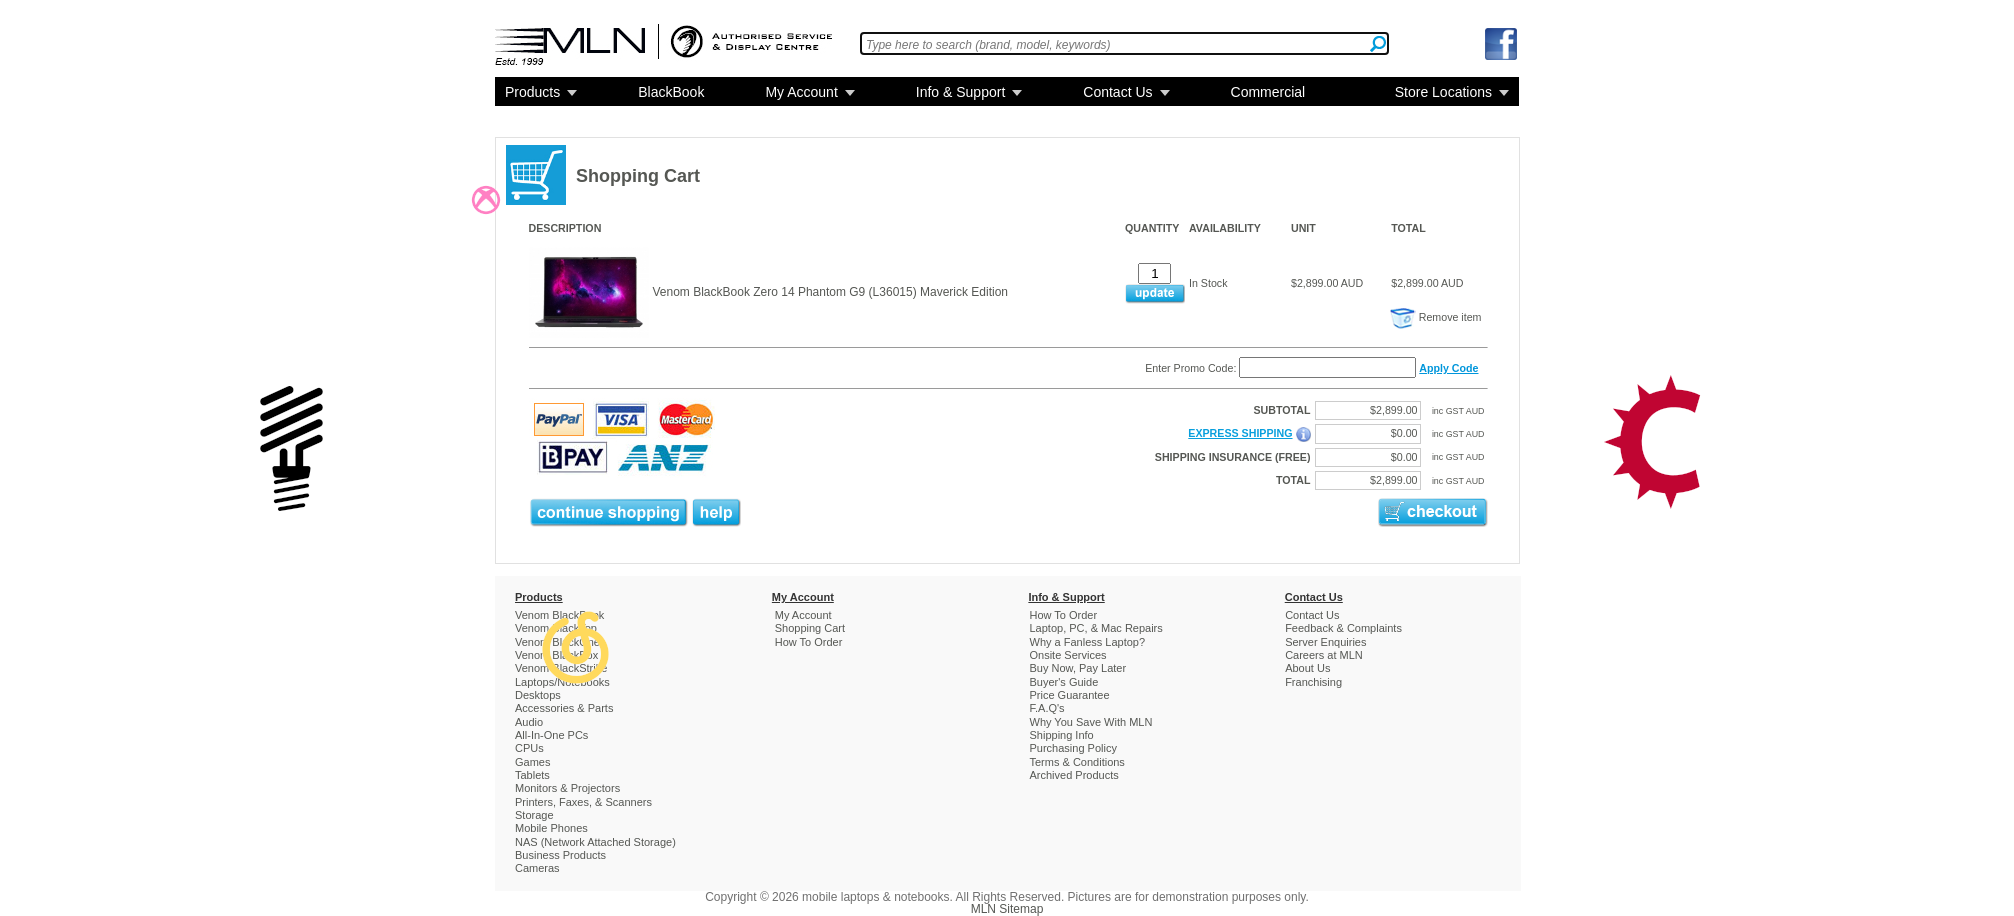 The height and width of the screenshot is (916, 2014). Describe the element at coordinates (575, 647) in the screenshot. I see `open netease cloud music app` at that location.